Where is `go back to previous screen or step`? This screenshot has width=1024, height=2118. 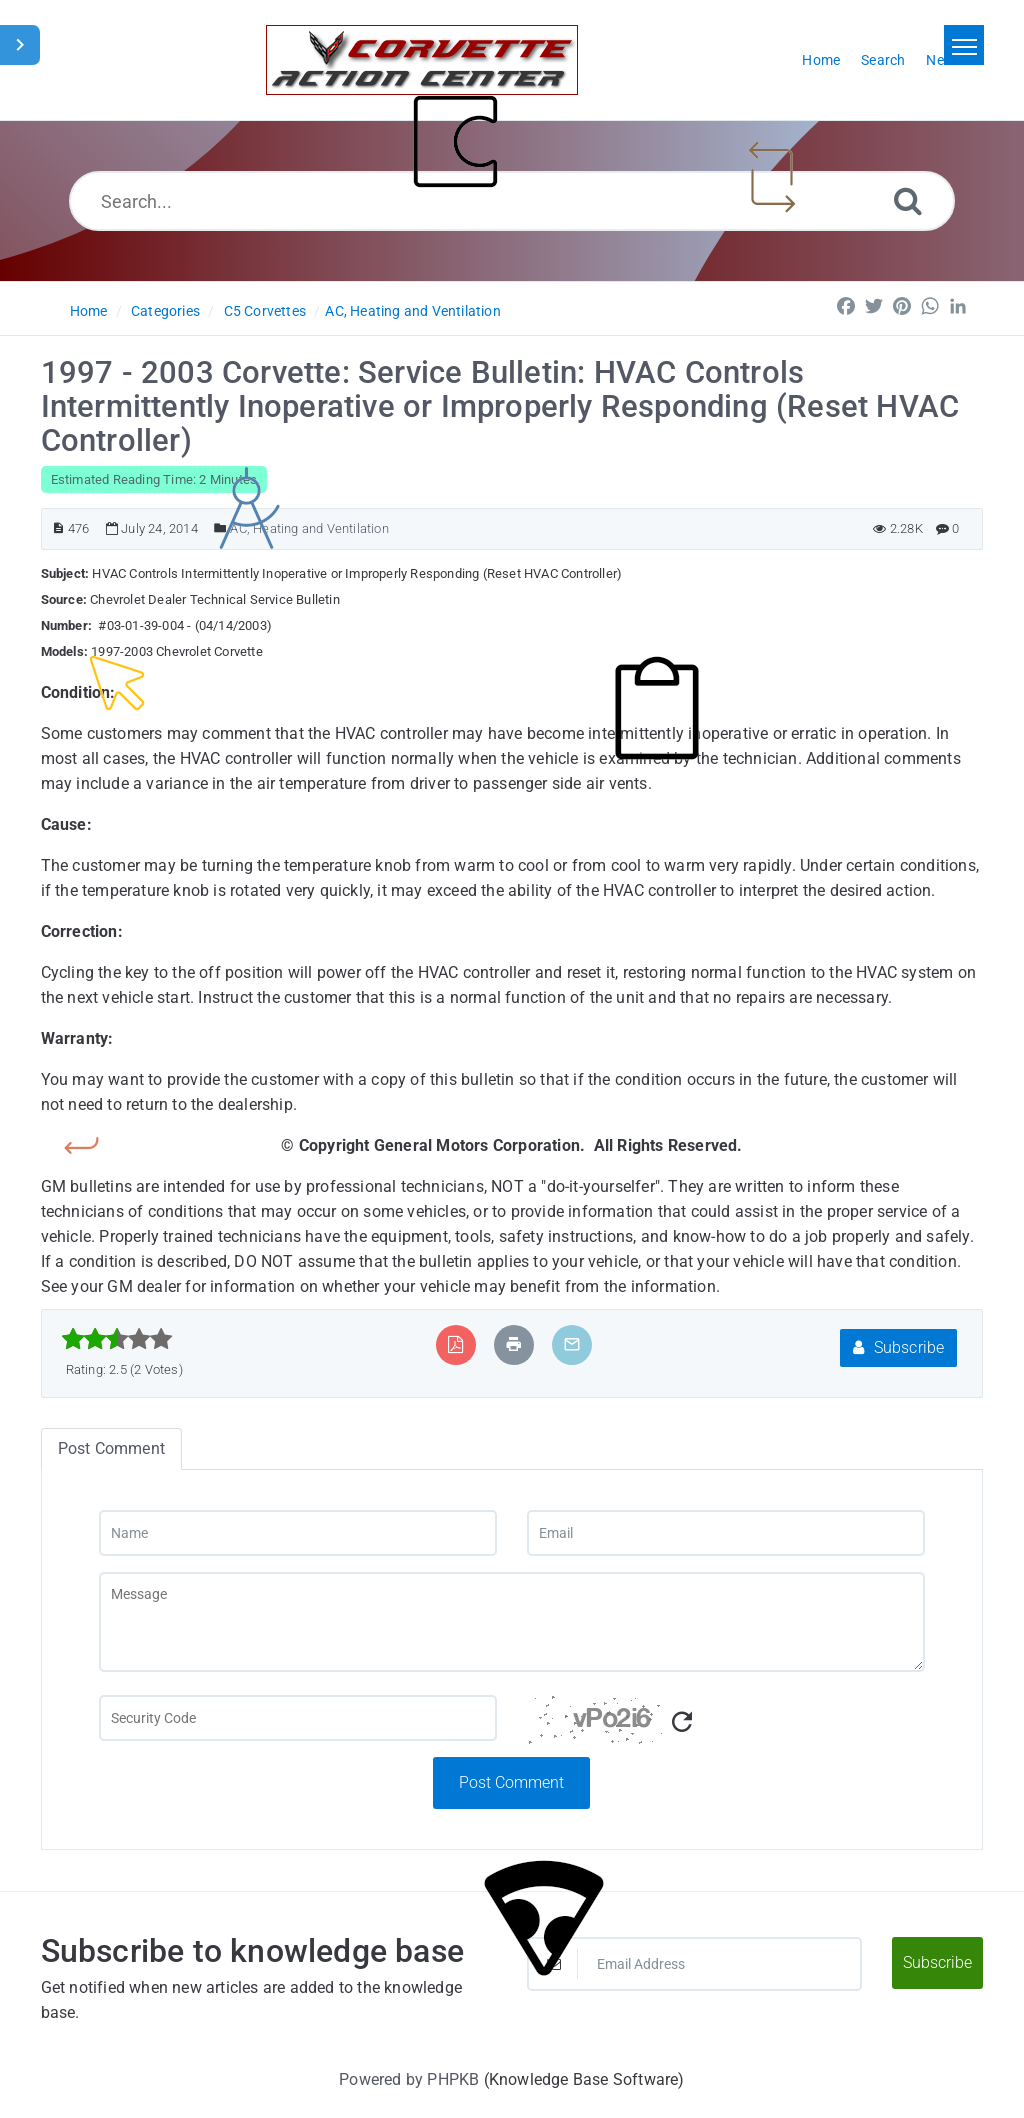
go back to previous screen or step is located at coordinates (81, 1145).